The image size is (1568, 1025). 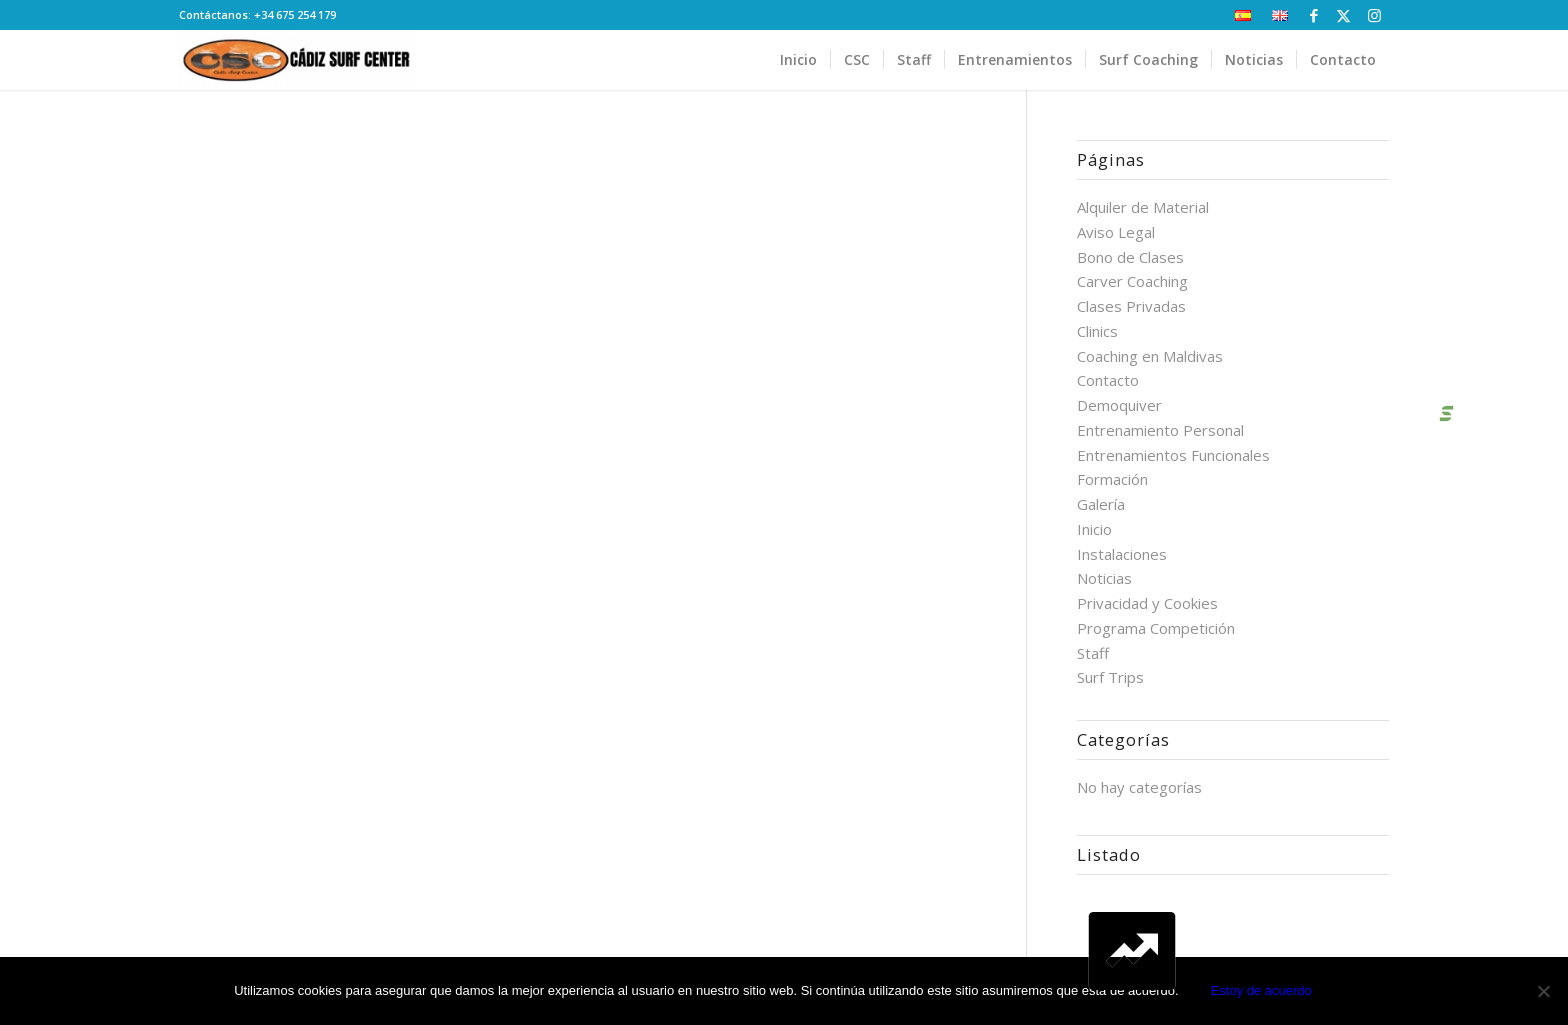 What do you see at coordinates (1132, 951) in the screenshot?
I see `view financial performance or fund growth` at bounding box center [1132, 951].